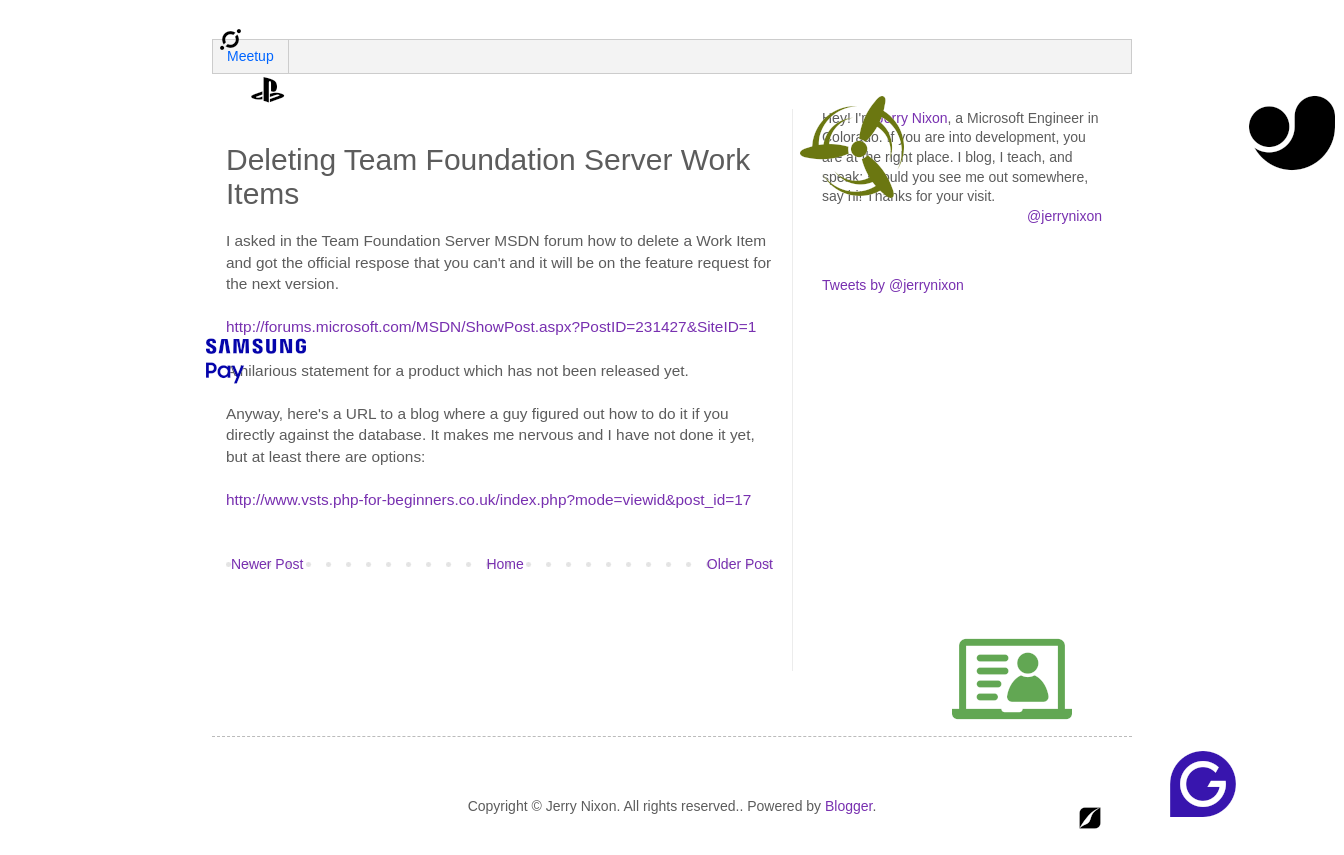  Describe the element at coordinates (256, 361) in the screenshot. I see `pay with samsung pay` at that location.